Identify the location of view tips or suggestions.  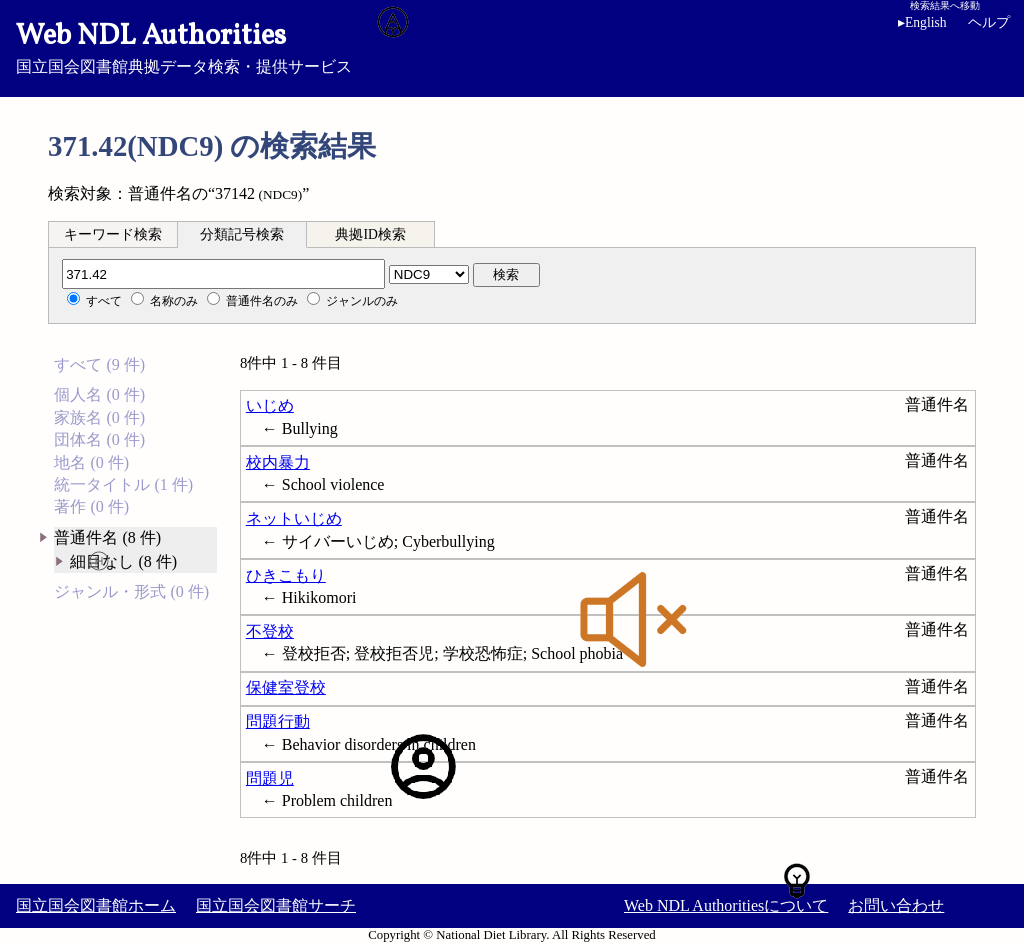
(797, 880).